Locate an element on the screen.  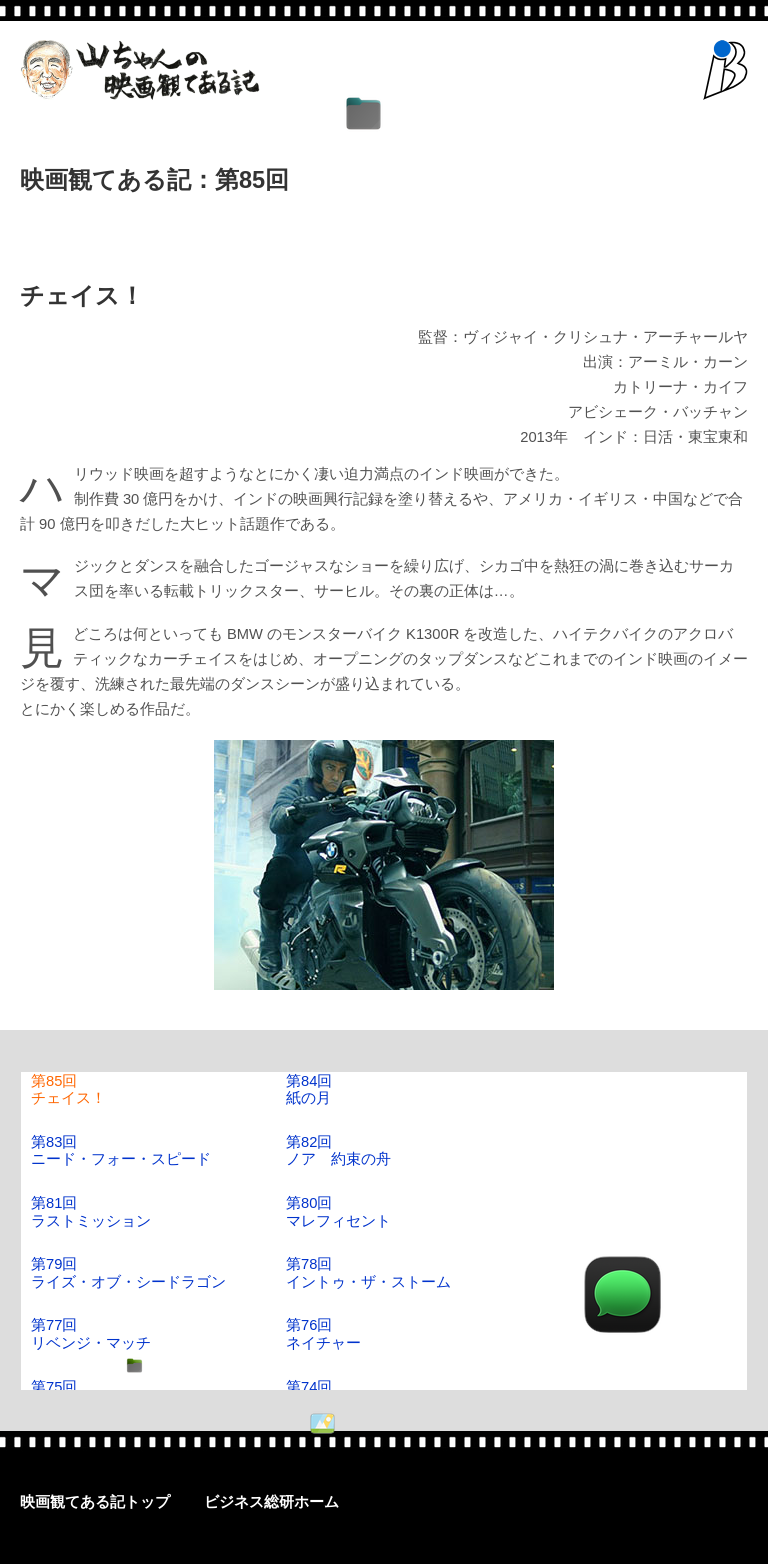
open the photo gallery app is located at coordinates (322, 1423).